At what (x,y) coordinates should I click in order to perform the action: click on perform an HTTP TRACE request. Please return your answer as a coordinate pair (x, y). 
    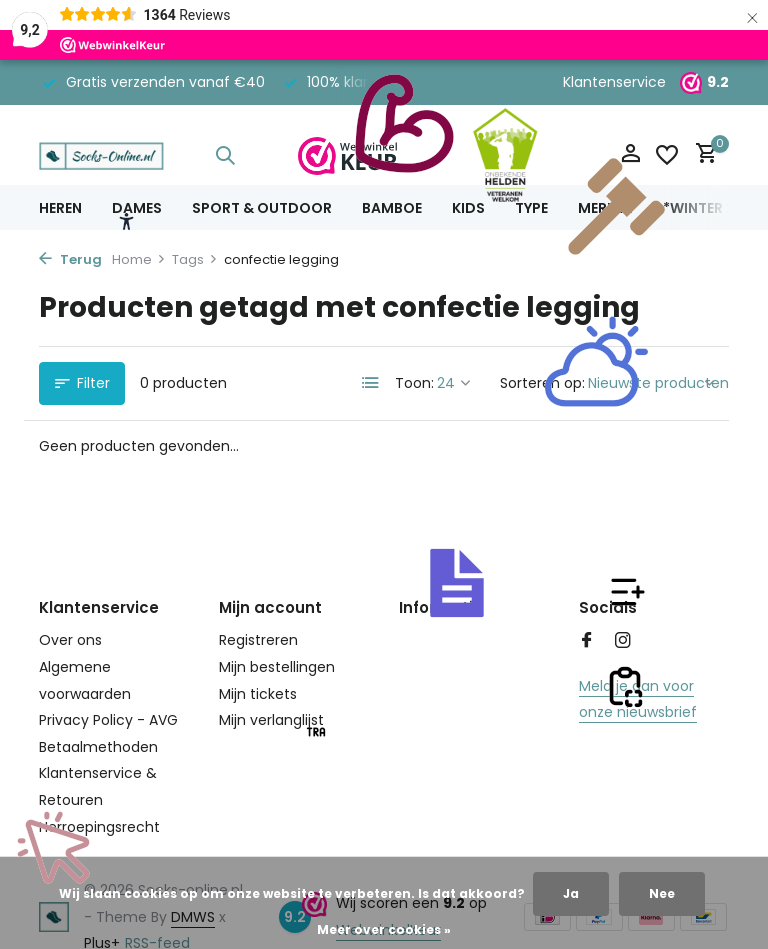
    Looking at the image, I should click on (316, 732).